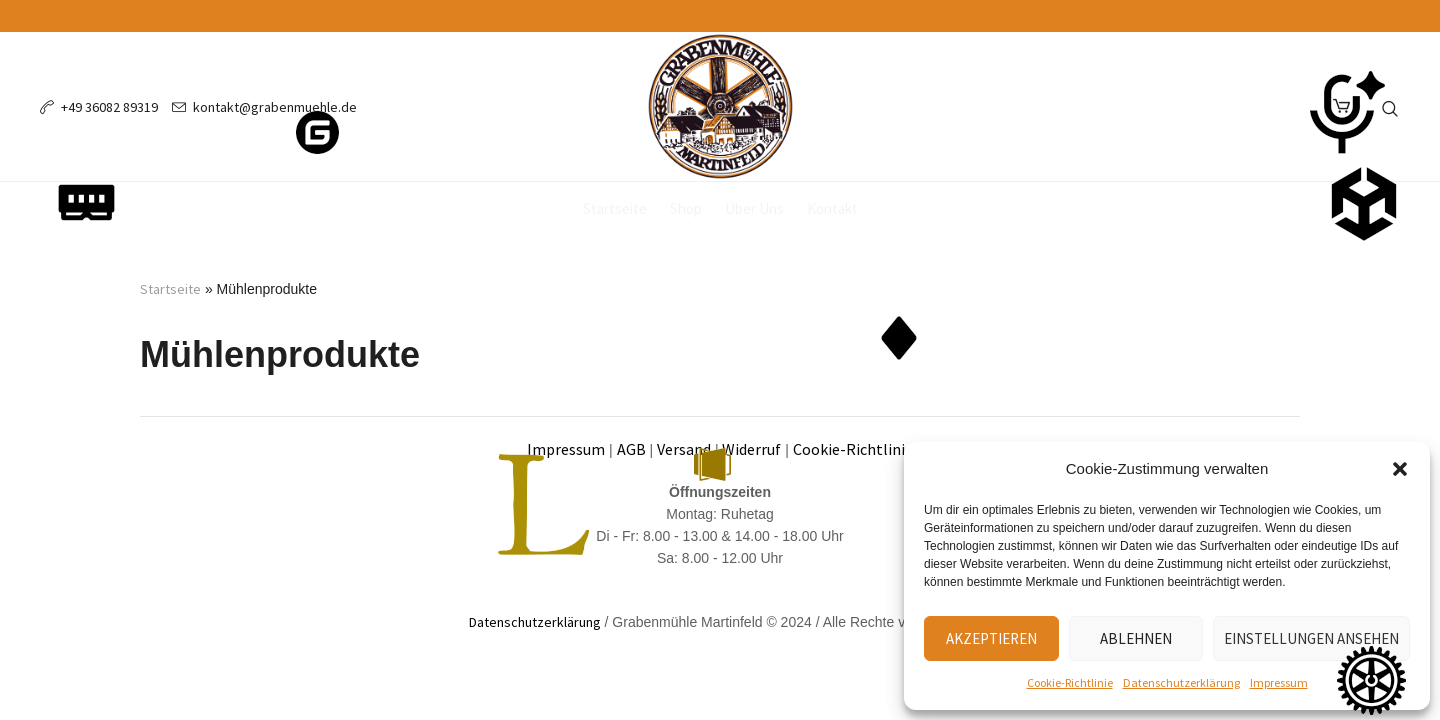 The height and width of the screenshot is (720, 1440). What do you see at coordinates (86, 202) in the screenshot?
I see `view RAM or memory usage` at bounding box center [86, 202].